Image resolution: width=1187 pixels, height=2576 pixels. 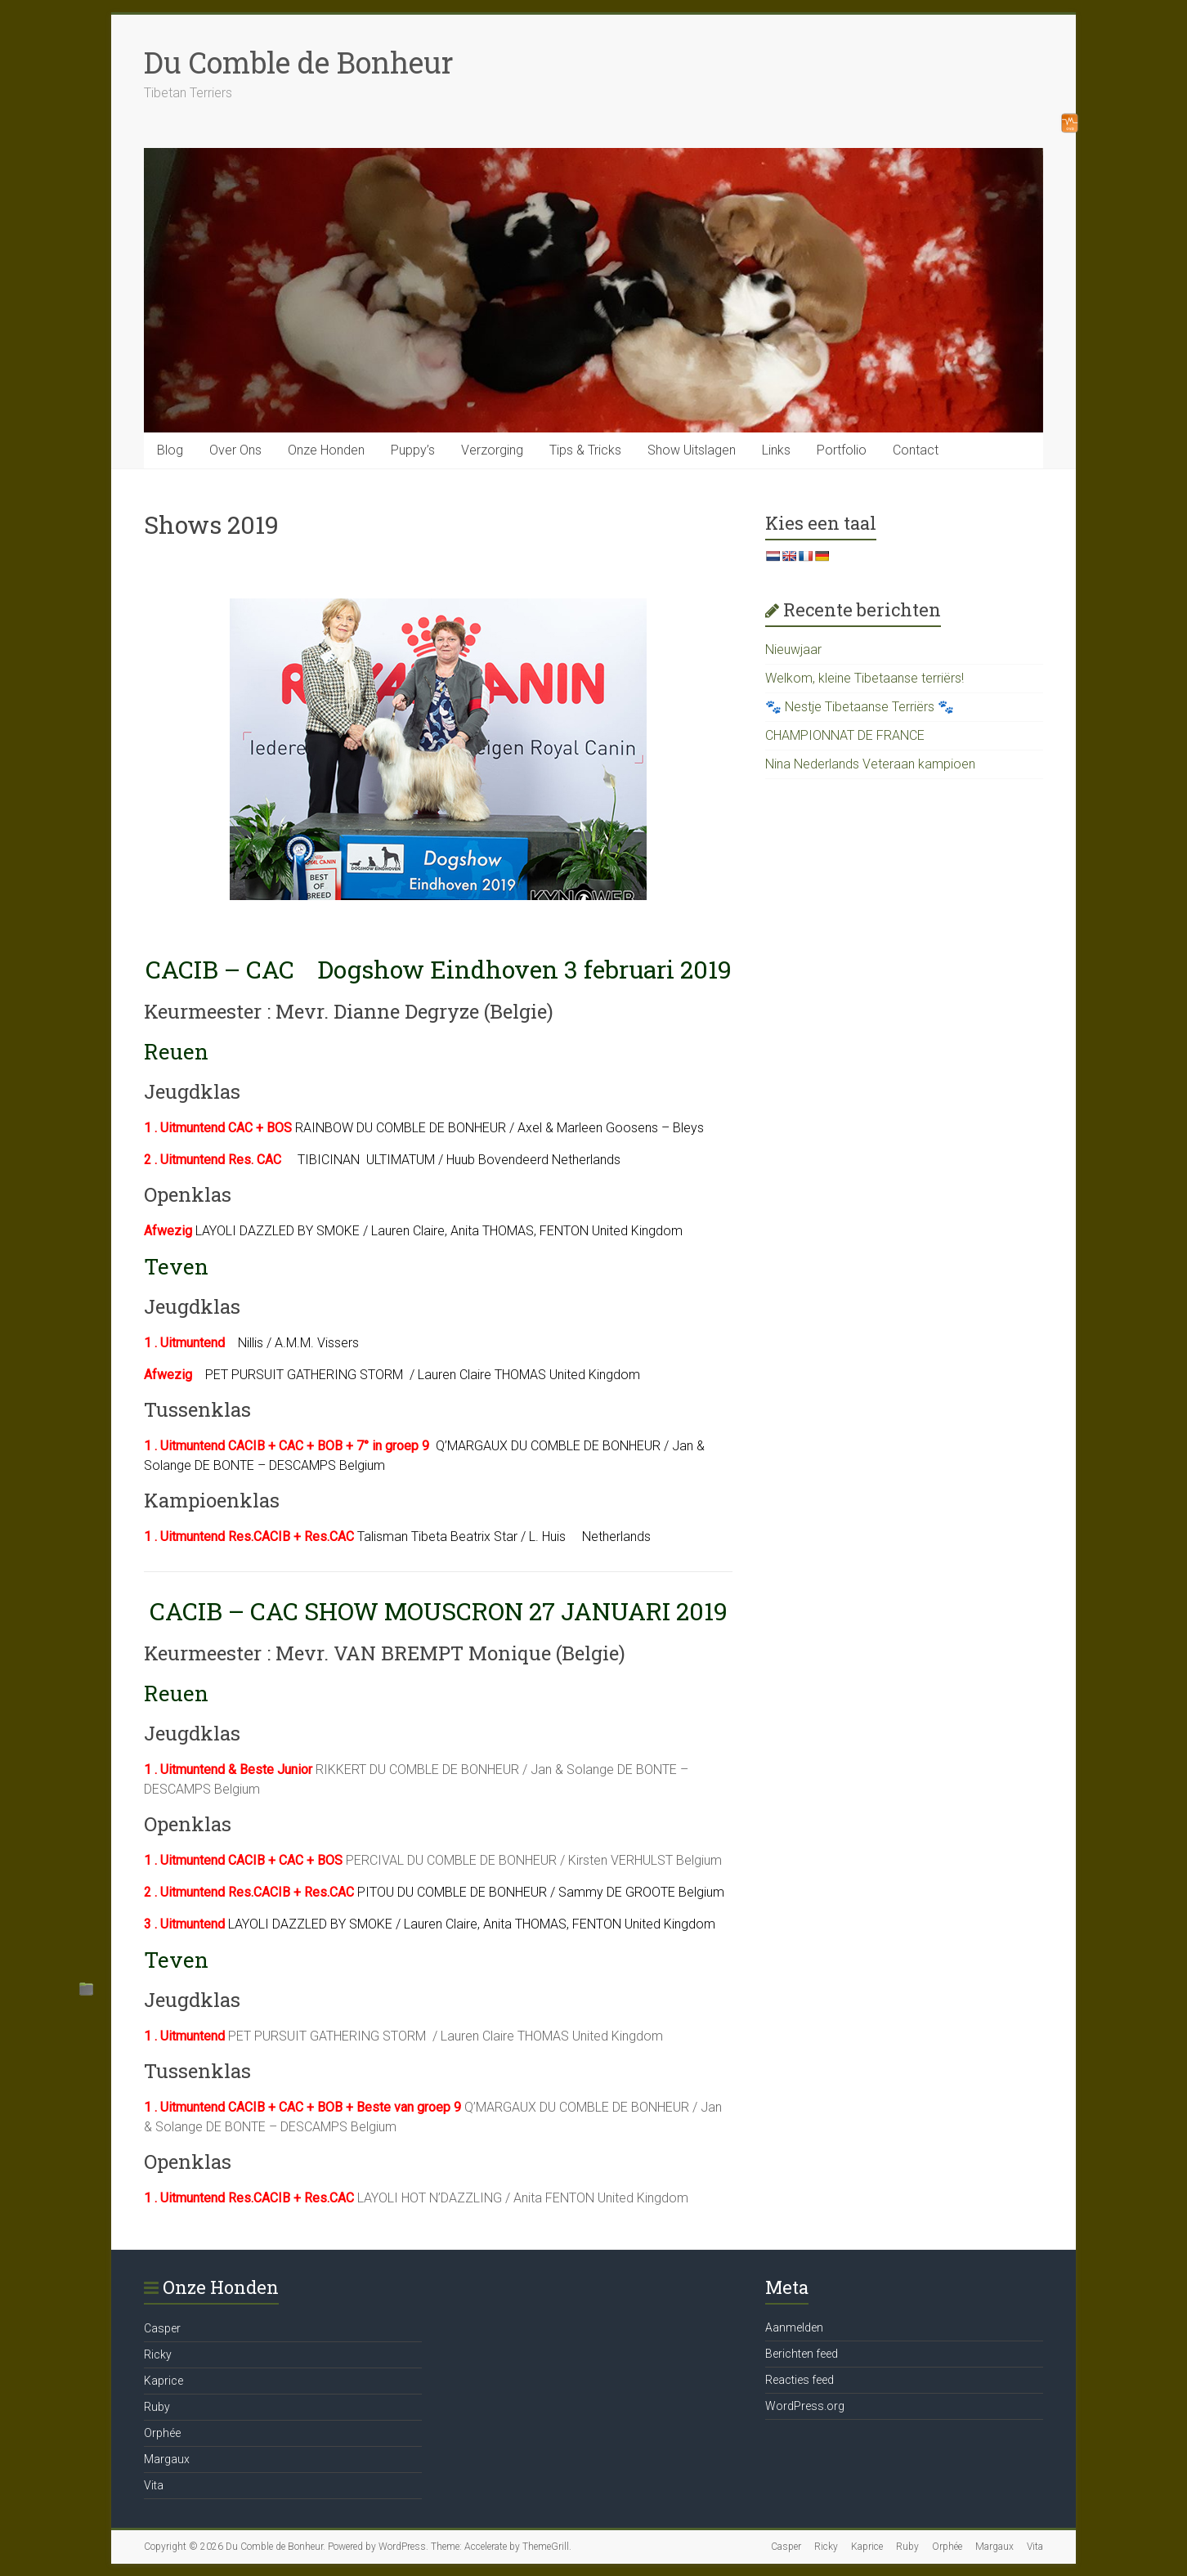 I want to click on access a remote or network folder, so click(x=86, y=1988).